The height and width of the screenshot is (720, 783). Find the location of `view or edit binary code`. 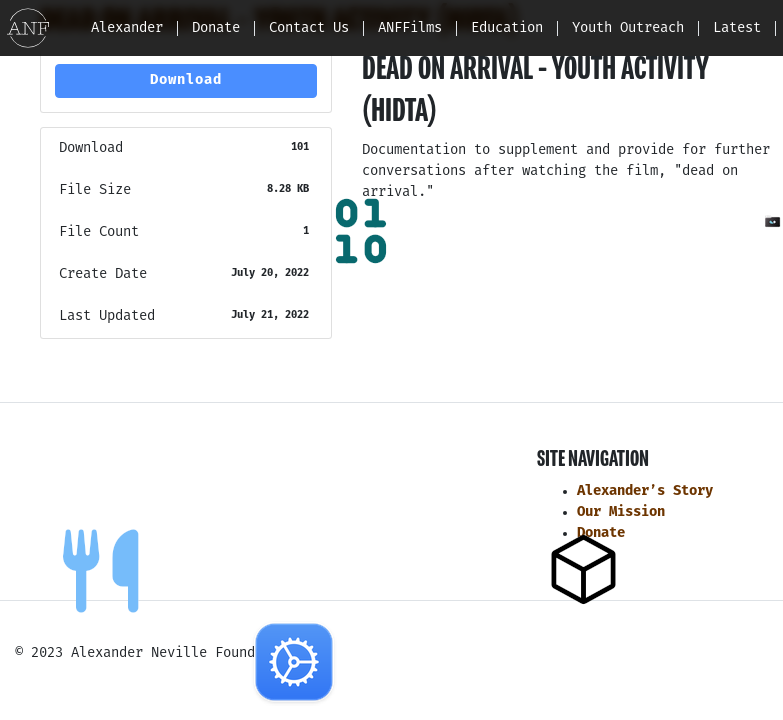

view or edit binary code is located at coordinates (361, 231).